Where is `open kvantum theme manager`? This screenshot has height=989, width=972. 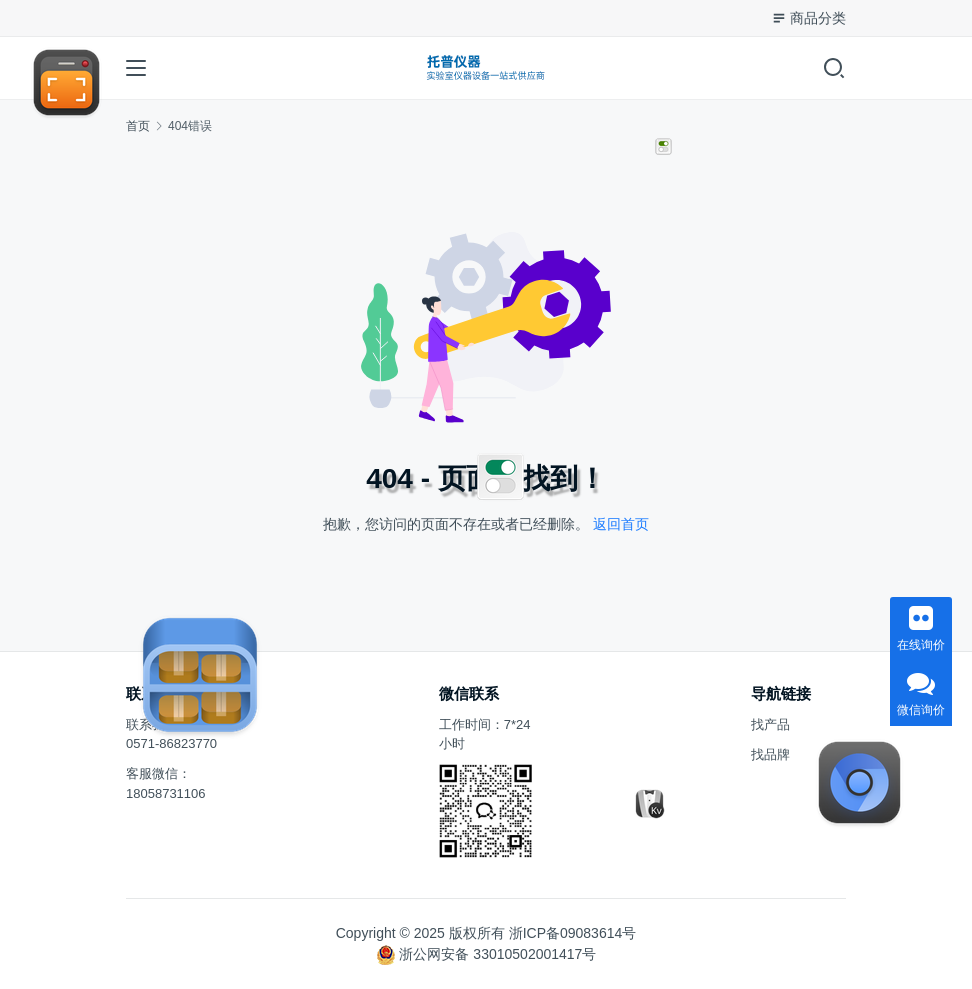 open kvantum theme manager is located at coordinates (649, 803).